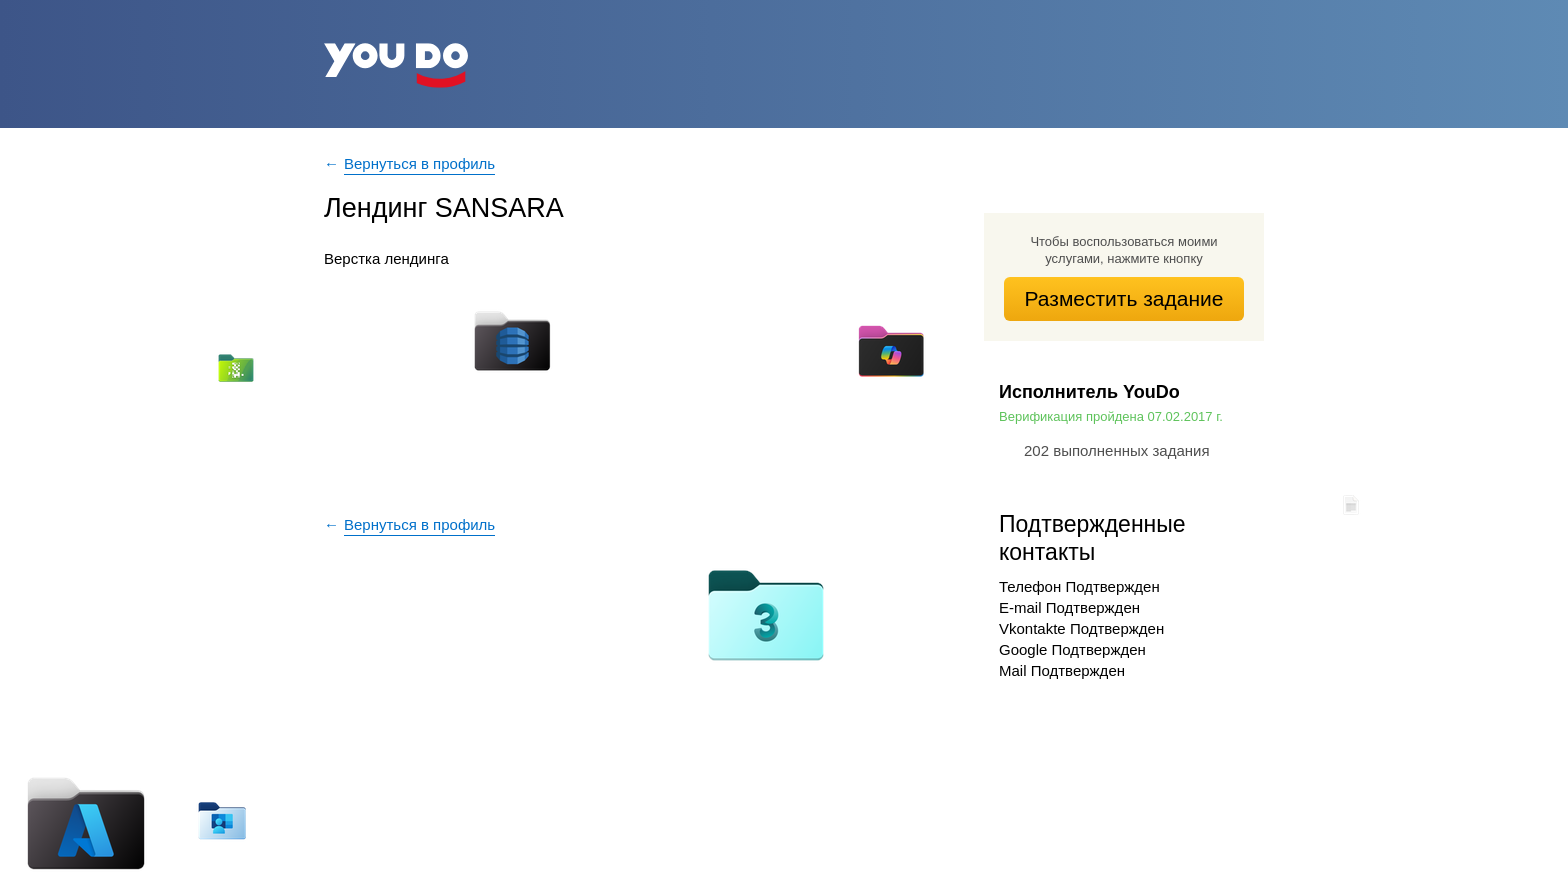 This screenshot has height=895, width=1568. What do you see at coordinates (512, 343) in the screenshot?
I see `open dynamodb database files folder` at bounding box center [512, 343].